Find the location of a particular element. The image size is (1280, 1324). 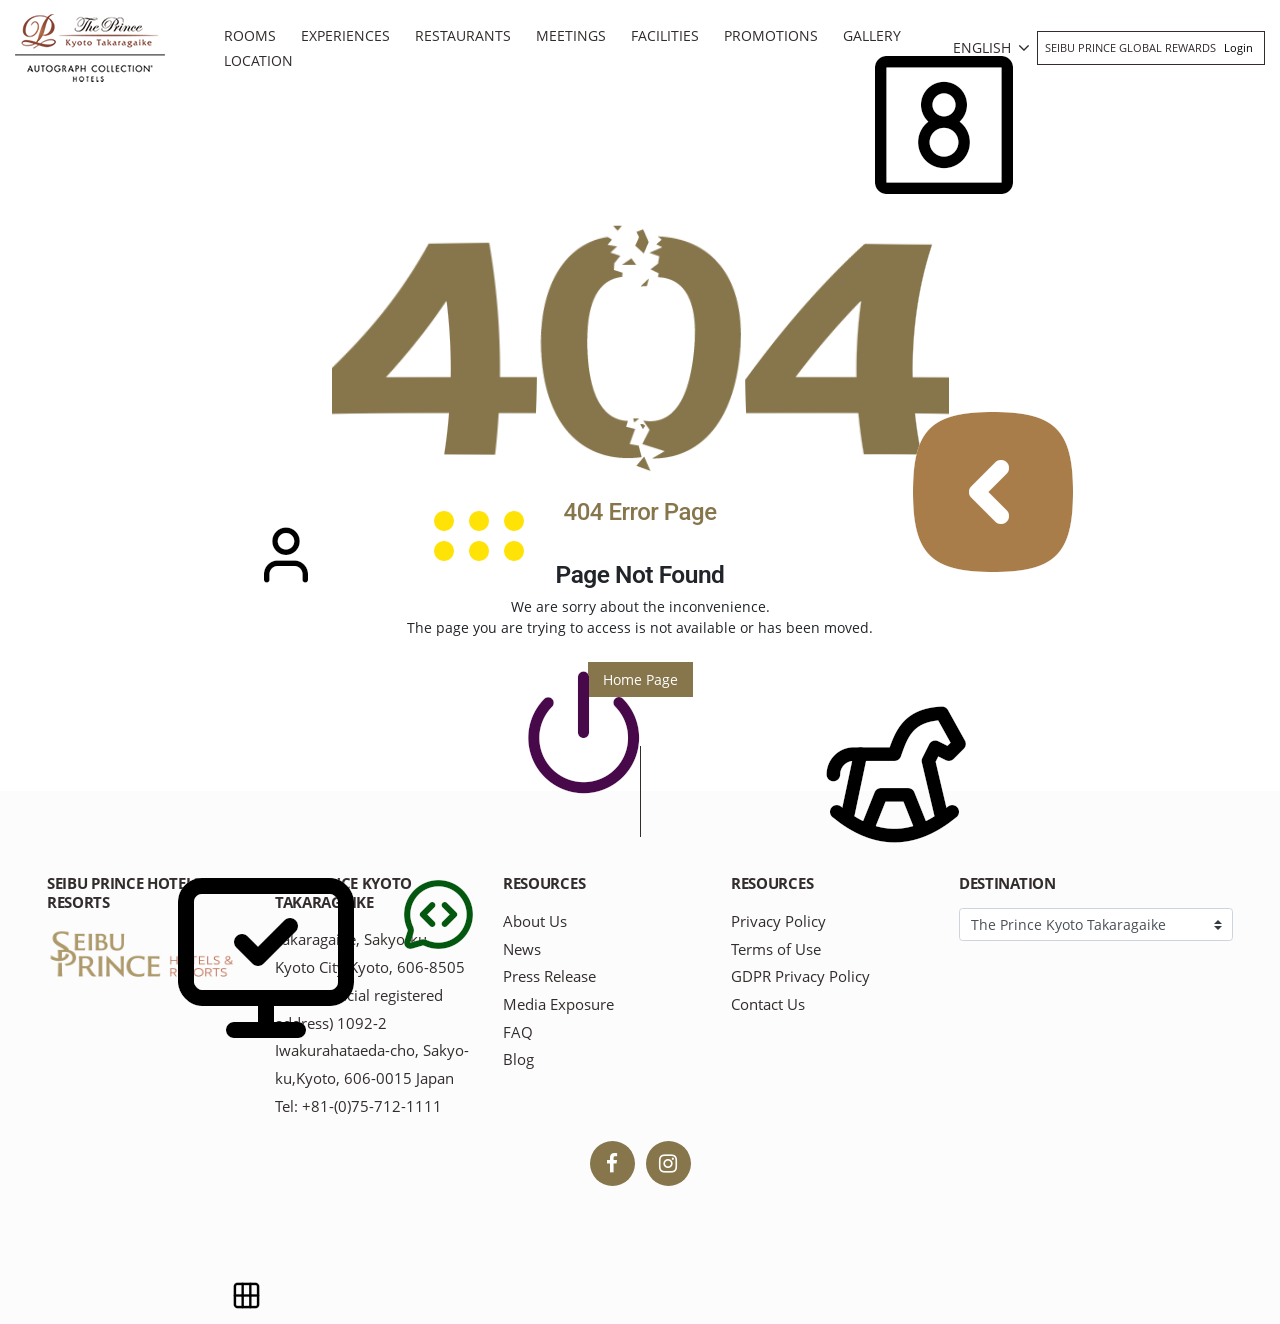

access code snippets in chat is located at coordinates (438, 914).